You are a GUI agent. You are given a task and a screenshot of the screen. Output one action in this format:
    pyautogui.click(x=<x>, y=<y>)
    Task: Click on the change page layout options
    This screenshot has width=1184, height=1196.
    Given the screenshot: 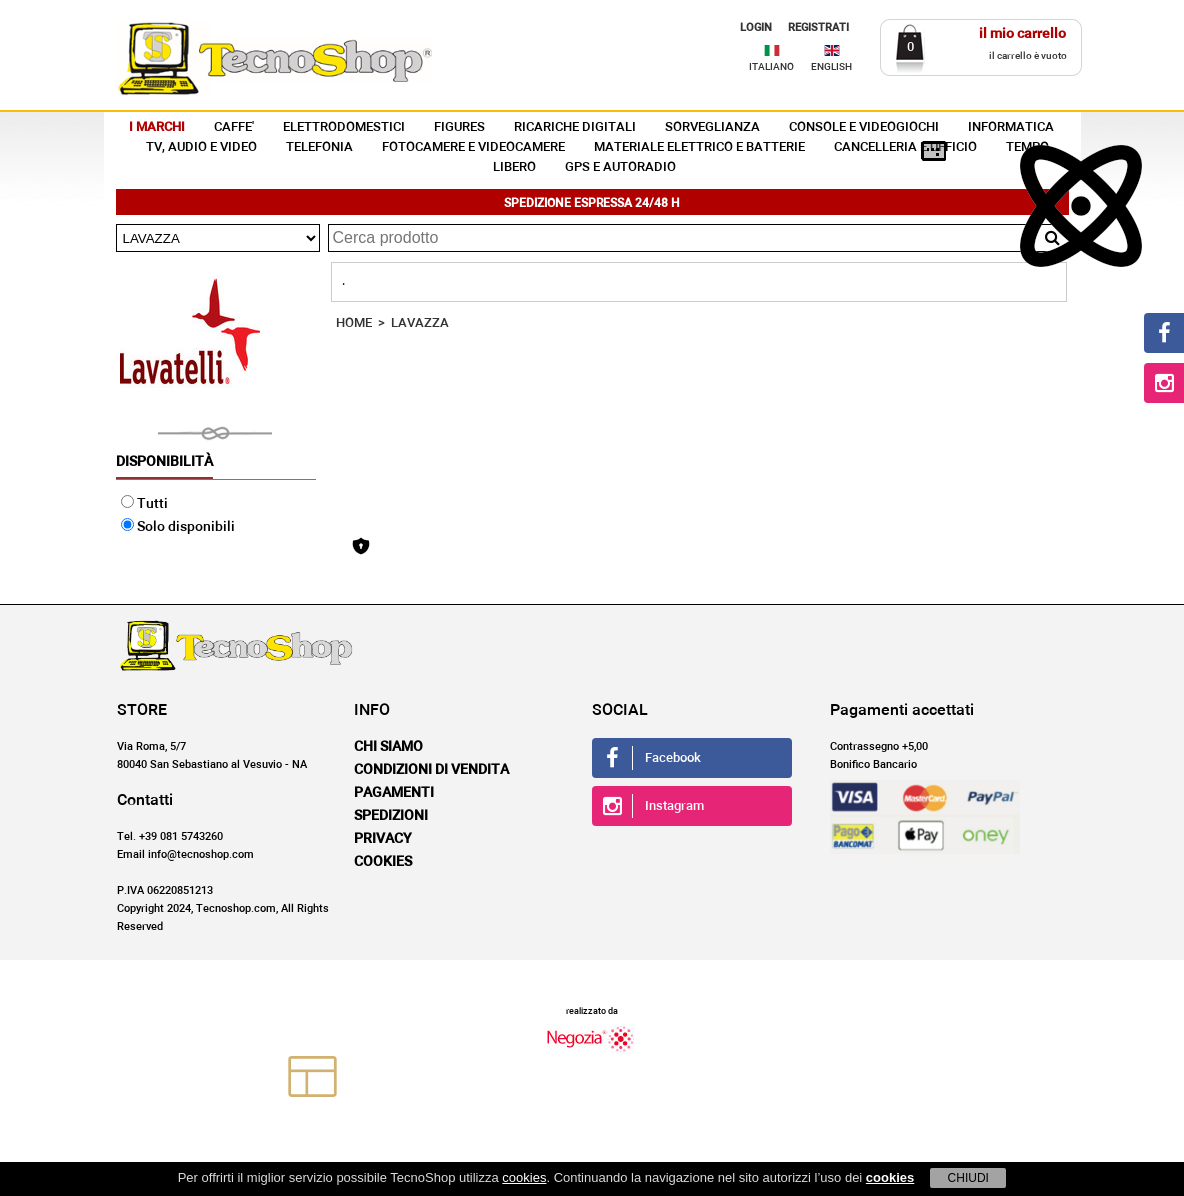 What is the action you would take?
    pyautogui.click(x=312, y=1076)
    